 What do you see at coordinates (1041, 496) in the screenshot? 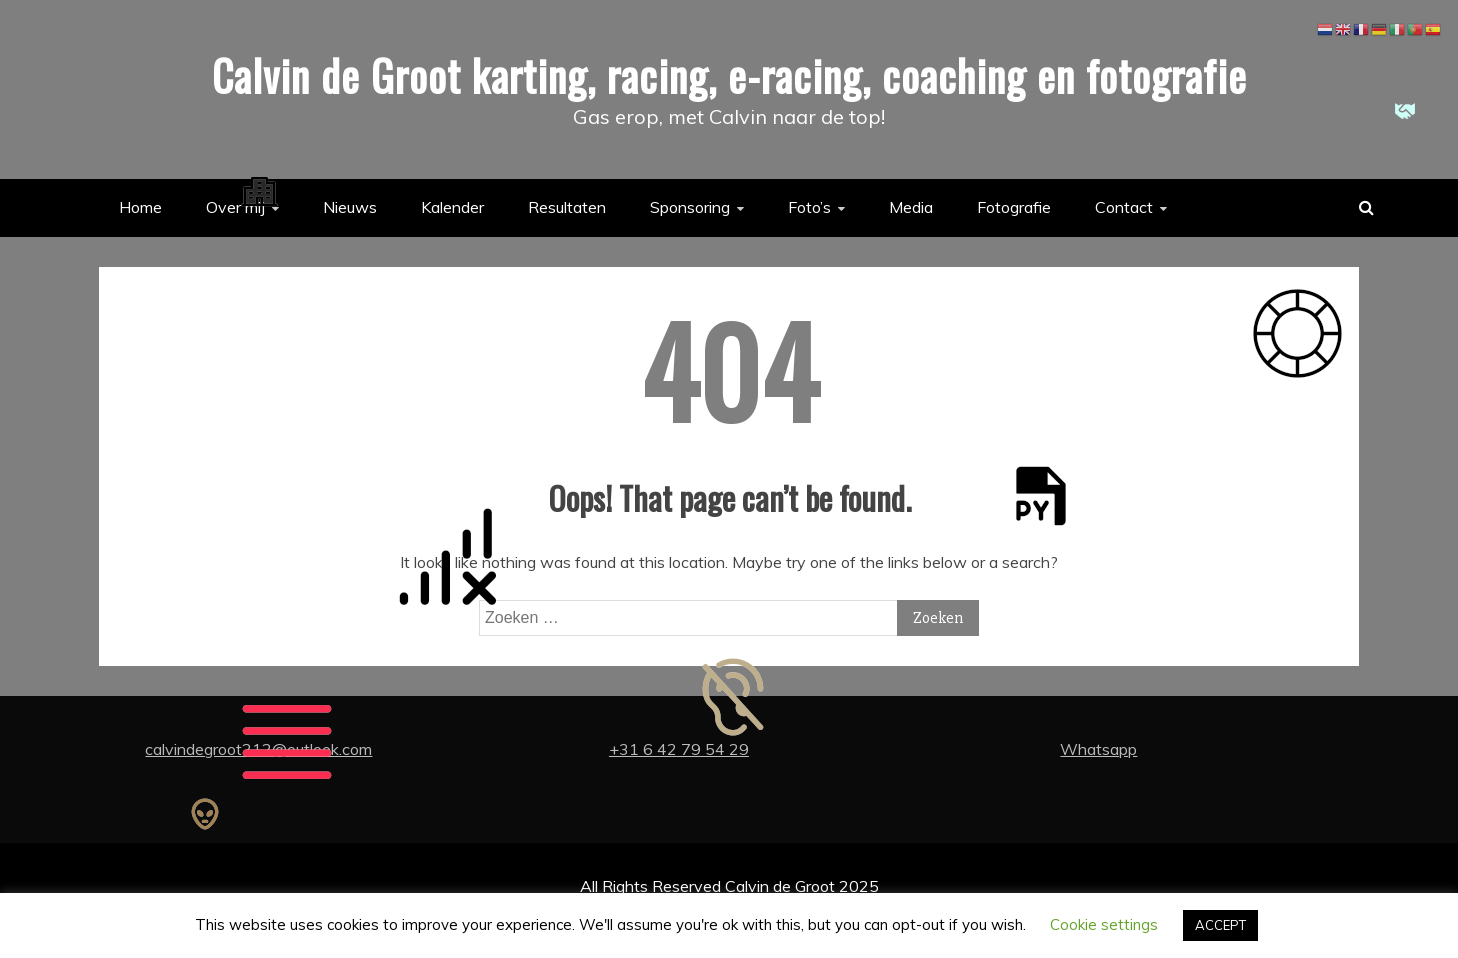
I see `open a python file` at bounding box center [1041, 496].